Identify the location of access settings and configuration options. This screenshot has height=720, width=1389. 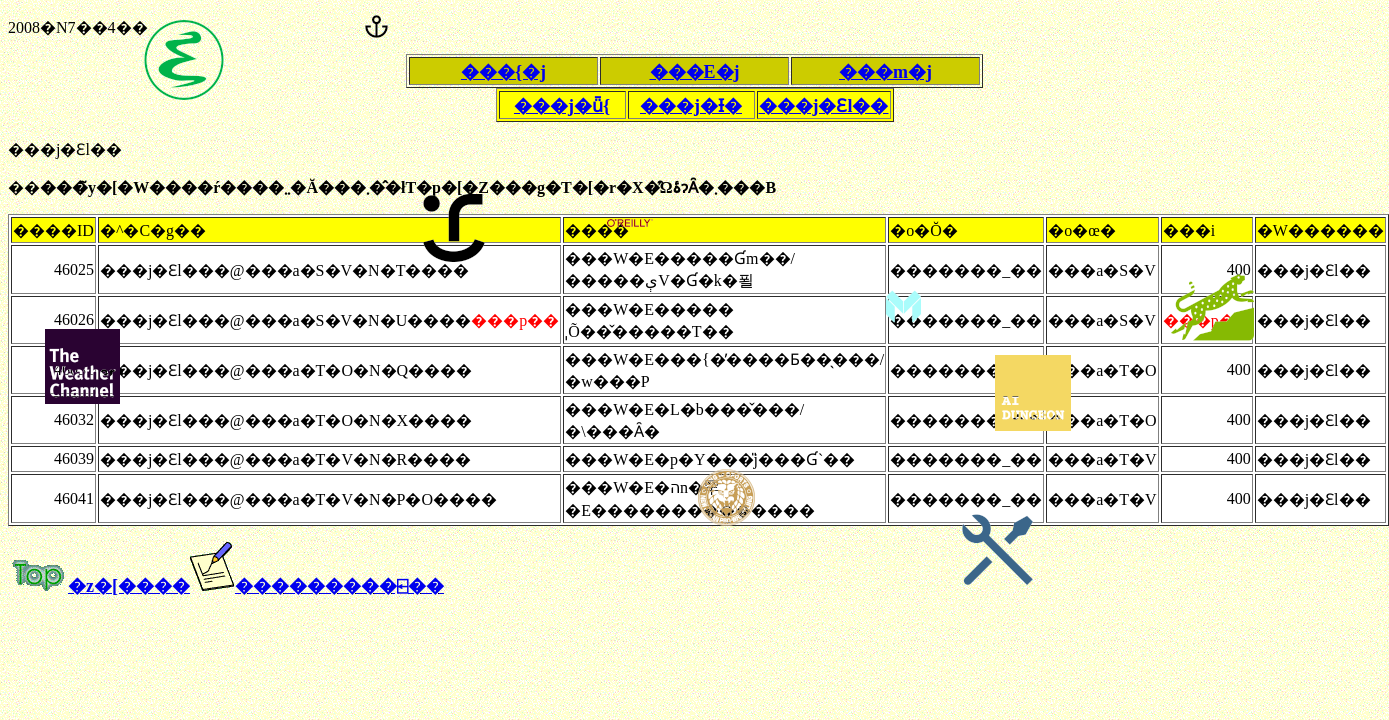
(999, 551).